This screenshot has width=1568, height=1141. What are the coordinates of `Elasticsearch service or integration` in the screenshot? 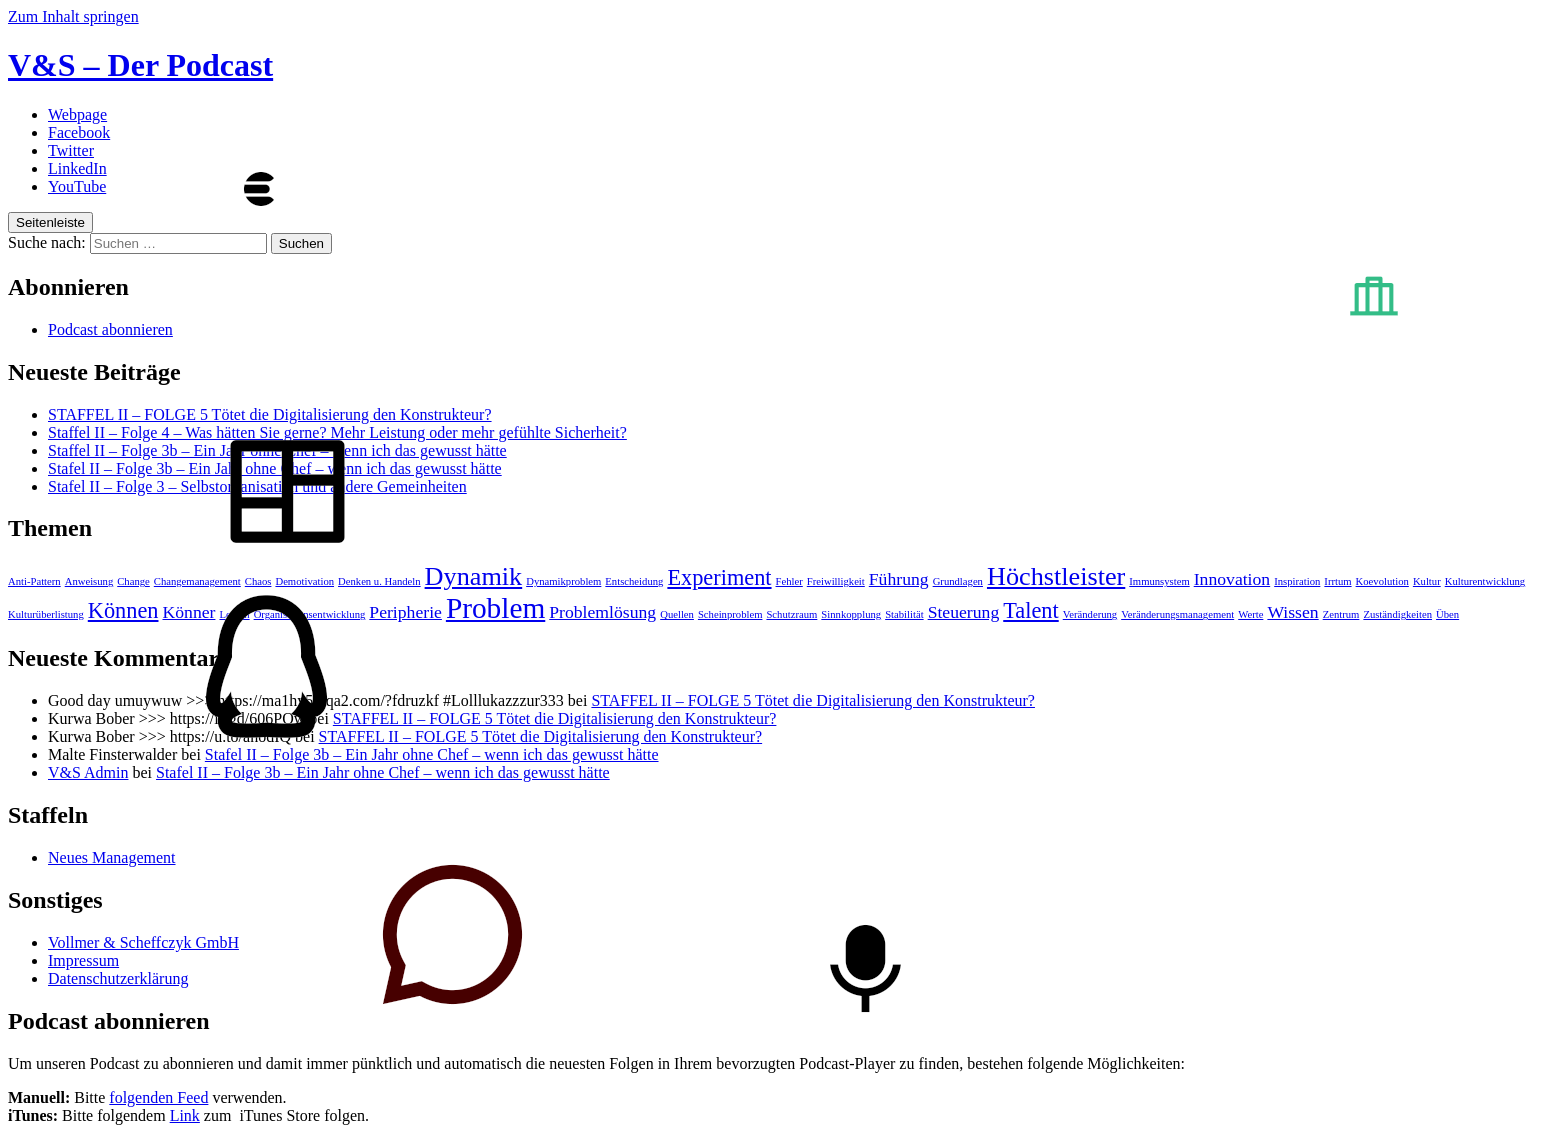 It's located at (259, 189).